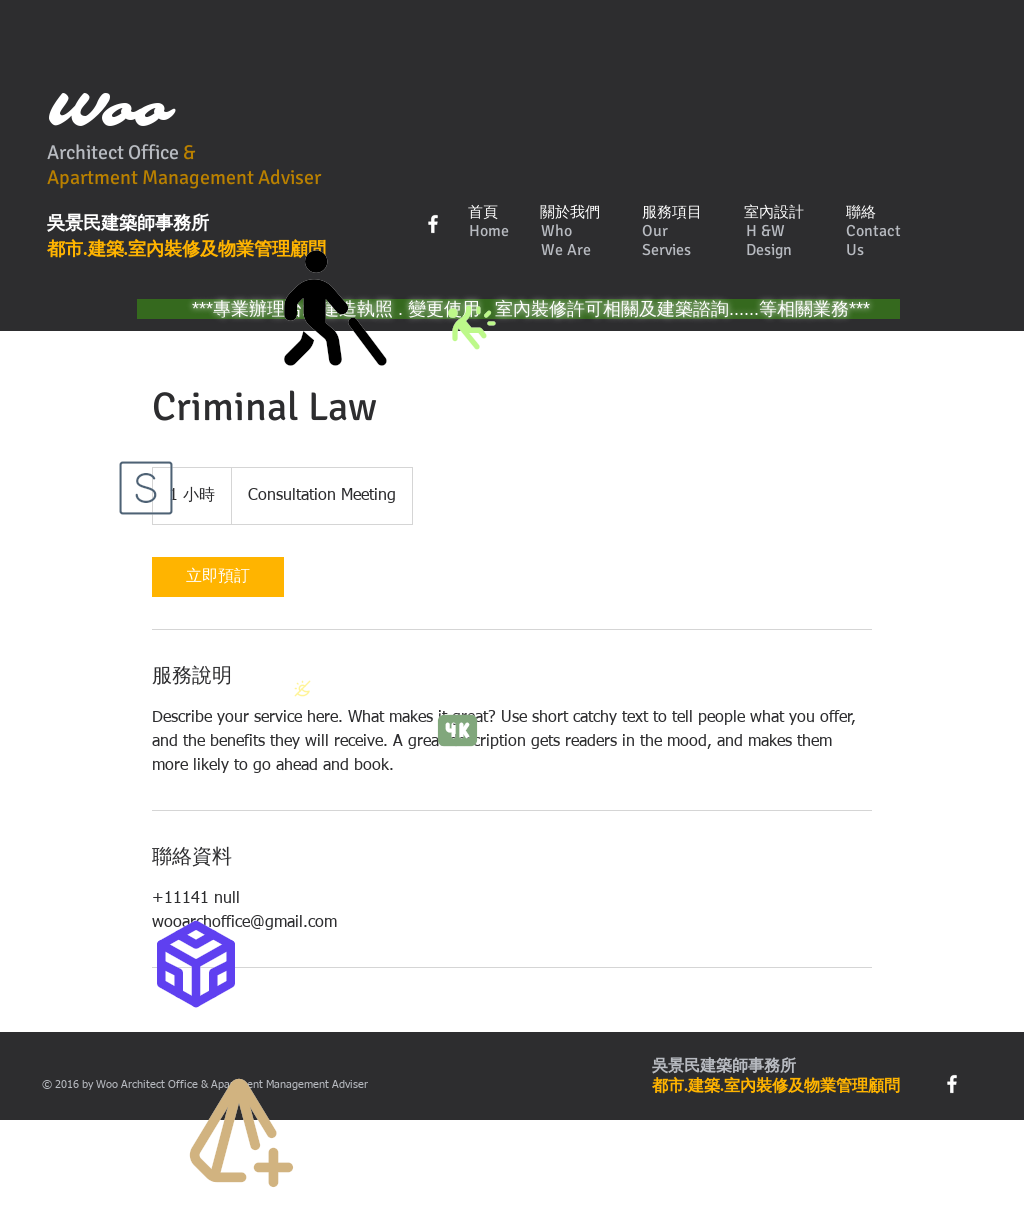 The image size is (1024, 1207). I want to click on add a new 3D object or shape, so click(239, 1133).